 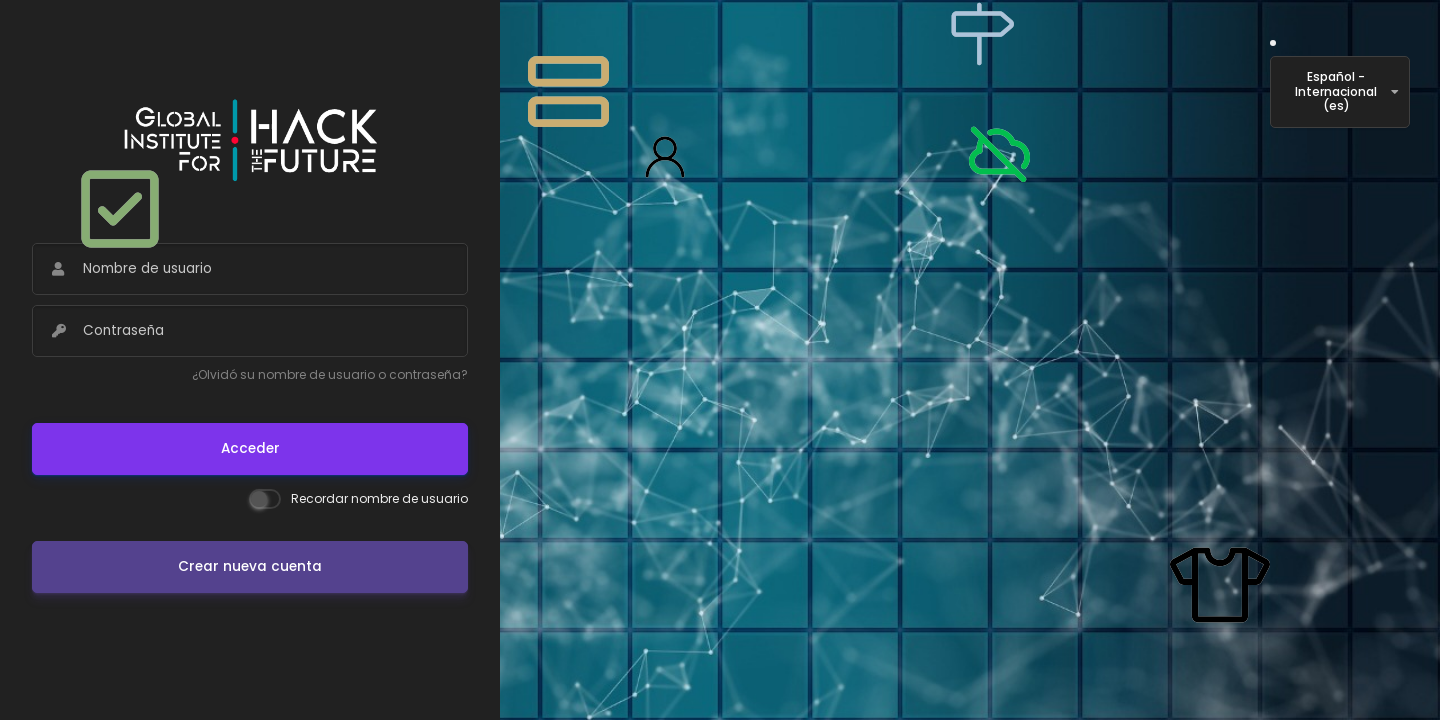 What do you see at coordinates (665, 157) in the screenshot?
I see `view your profile` at bounding box center [665, 157].